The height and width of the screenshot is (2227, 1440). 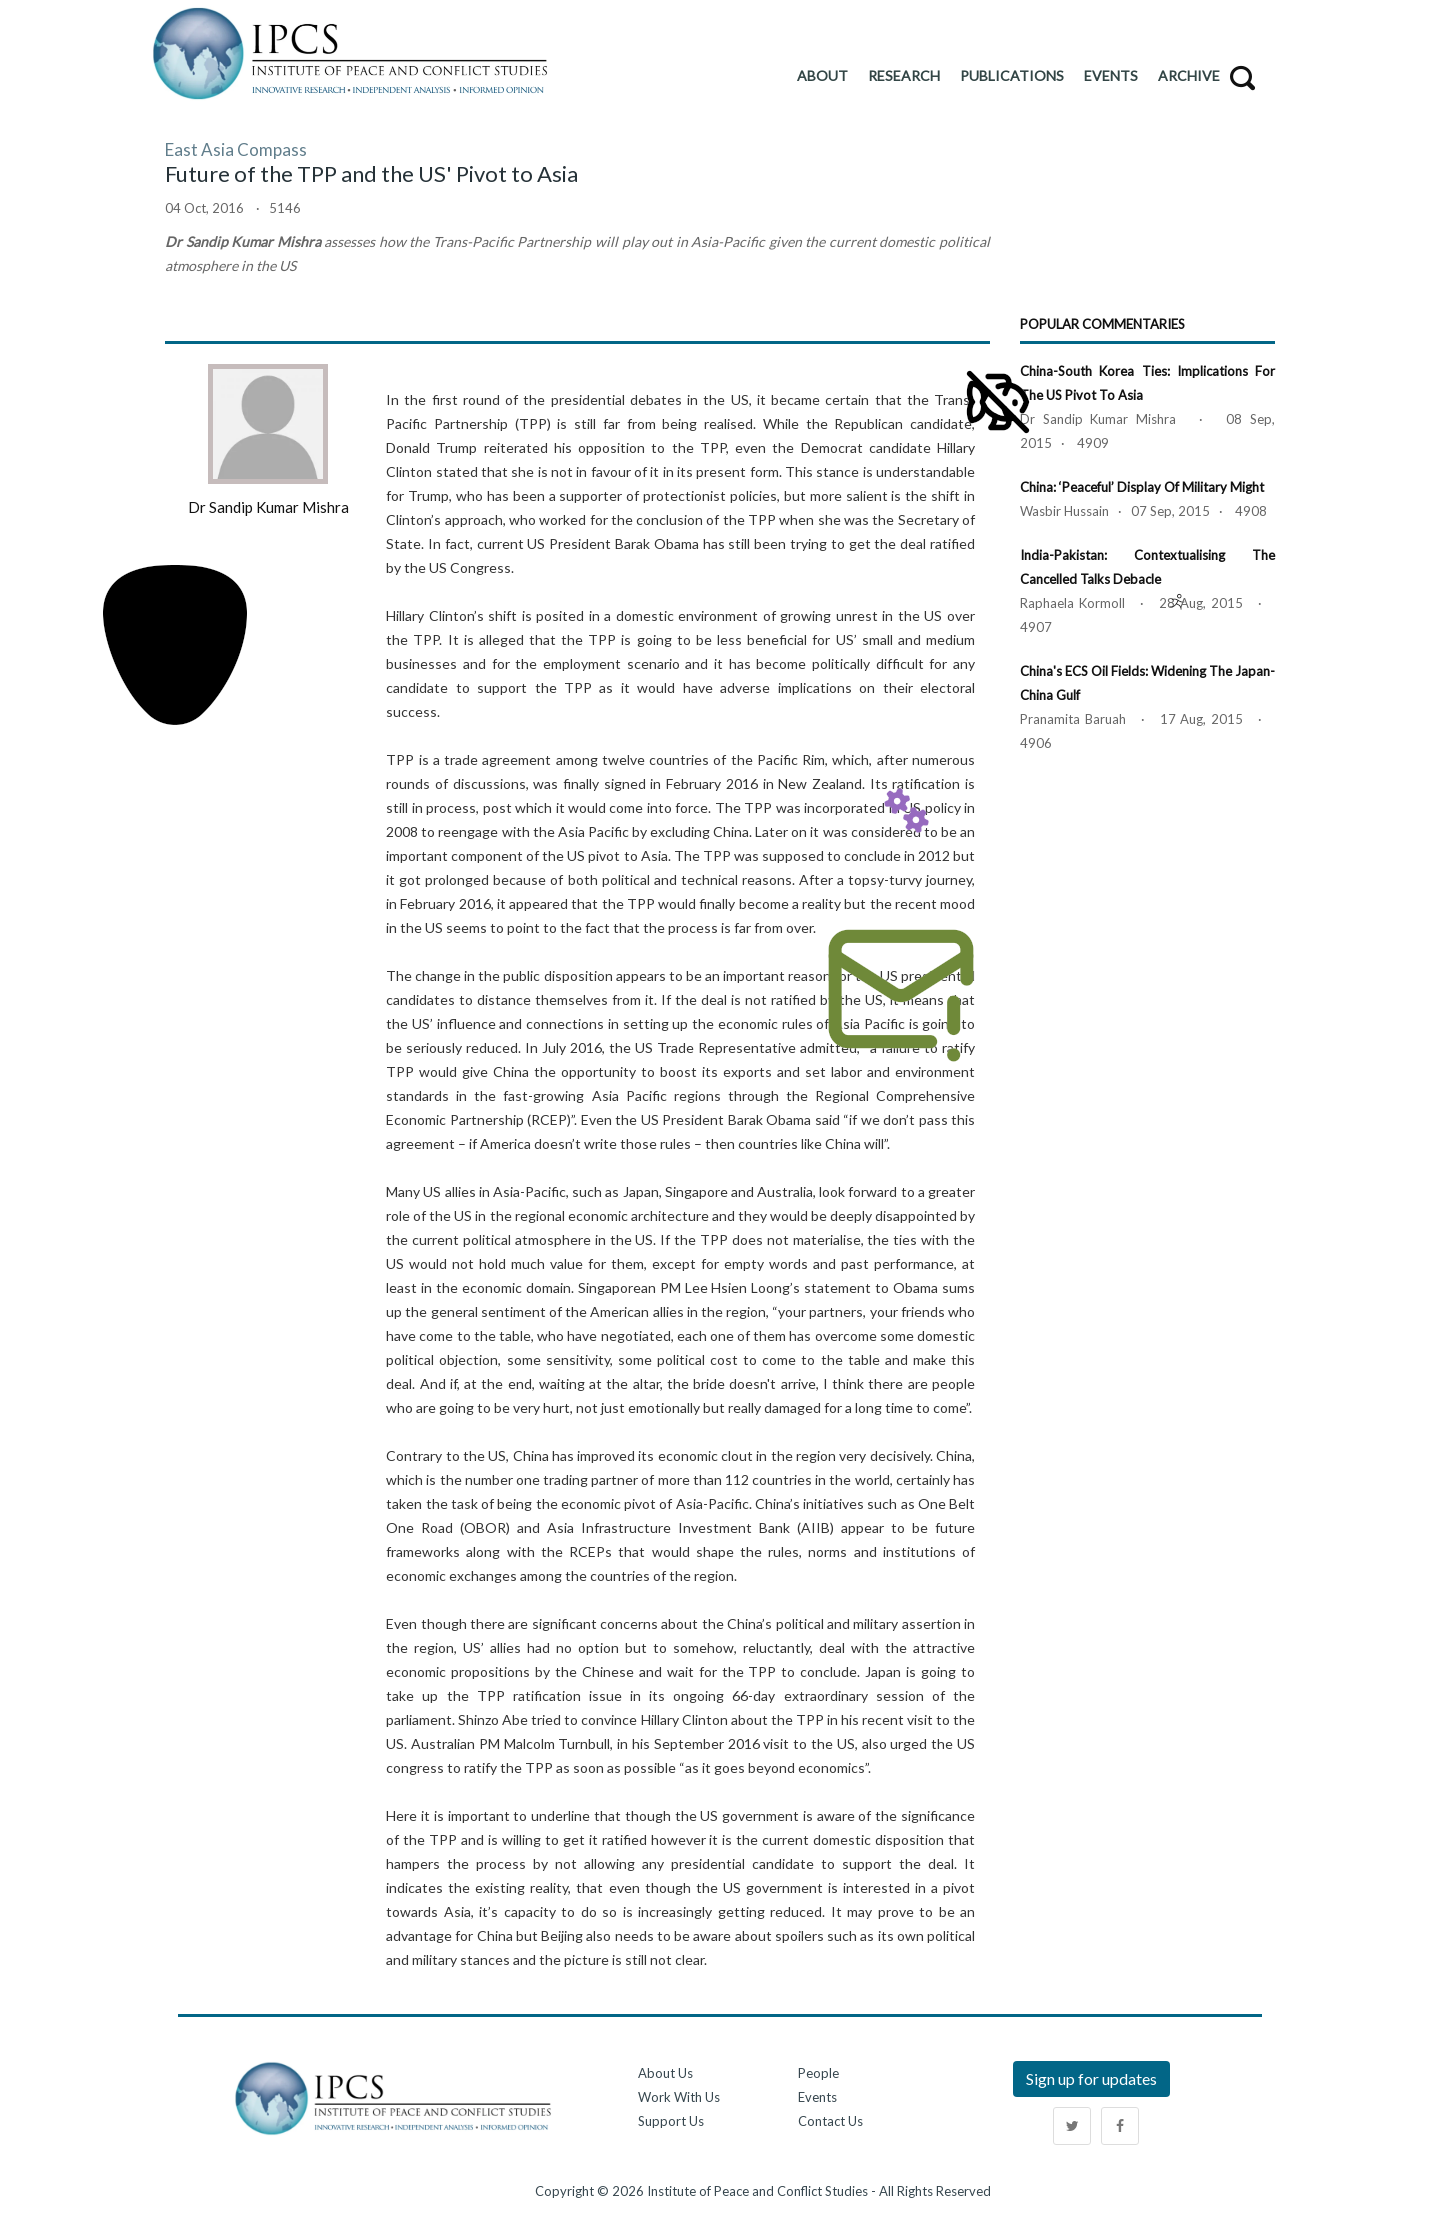 What do you see at coordinates (906, 810) in the screenshot?
I see `access settings or preferences` at bounding box center [906, 810].